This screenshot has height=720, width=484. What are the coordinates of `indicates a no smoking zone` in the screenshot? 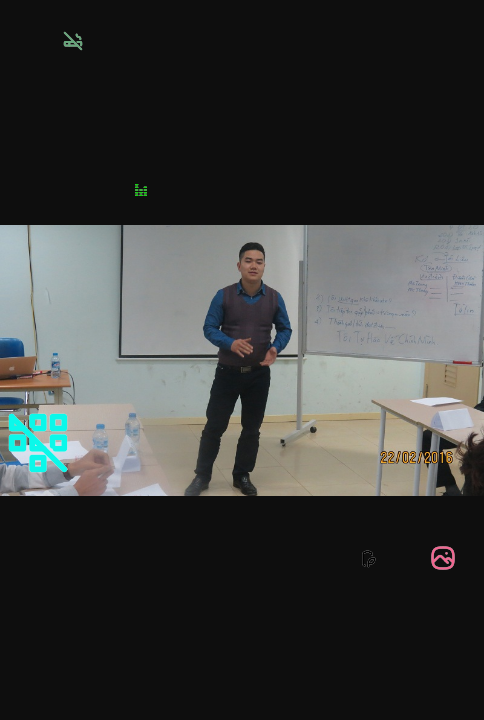 It's located at (73, 41).